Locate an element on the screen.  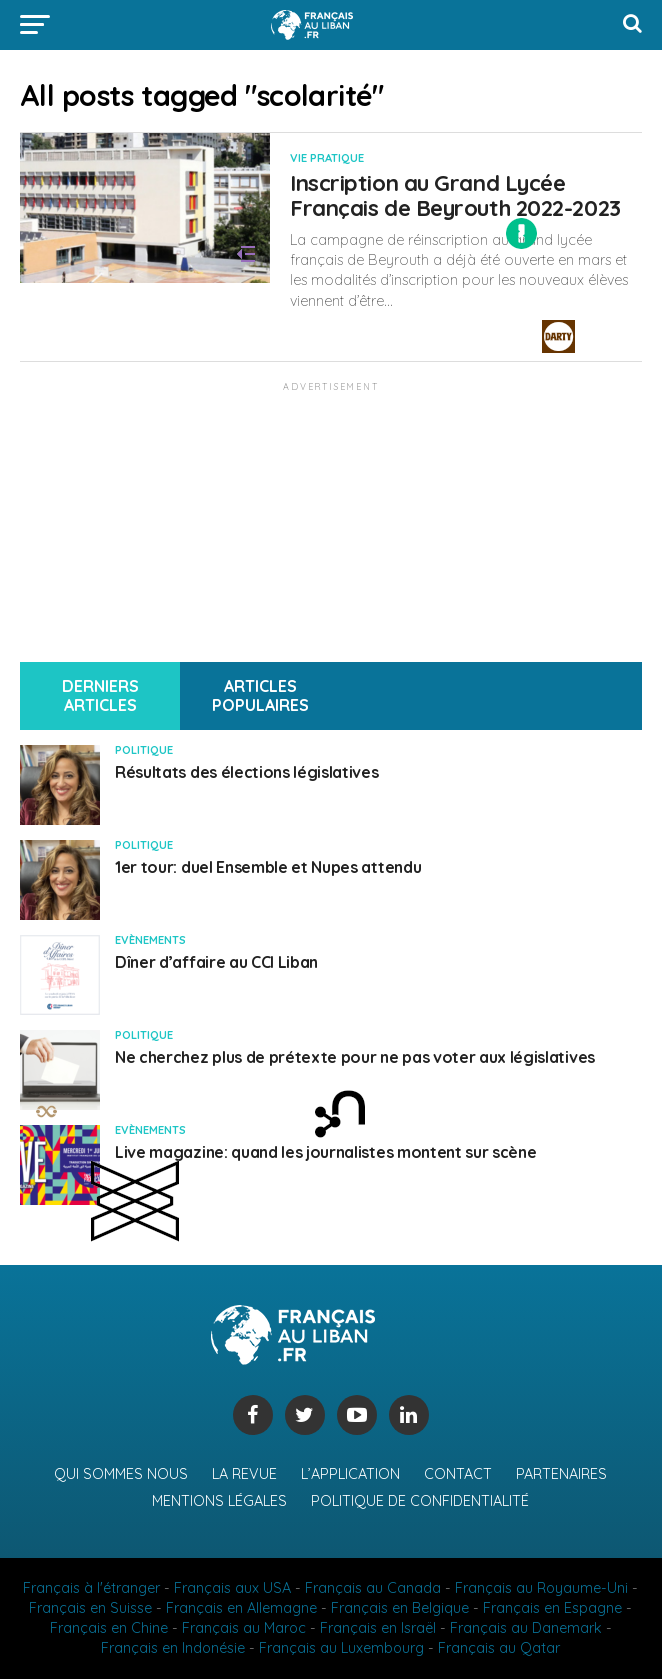
Darty retail store app or website is located at coordinates (558, 336).